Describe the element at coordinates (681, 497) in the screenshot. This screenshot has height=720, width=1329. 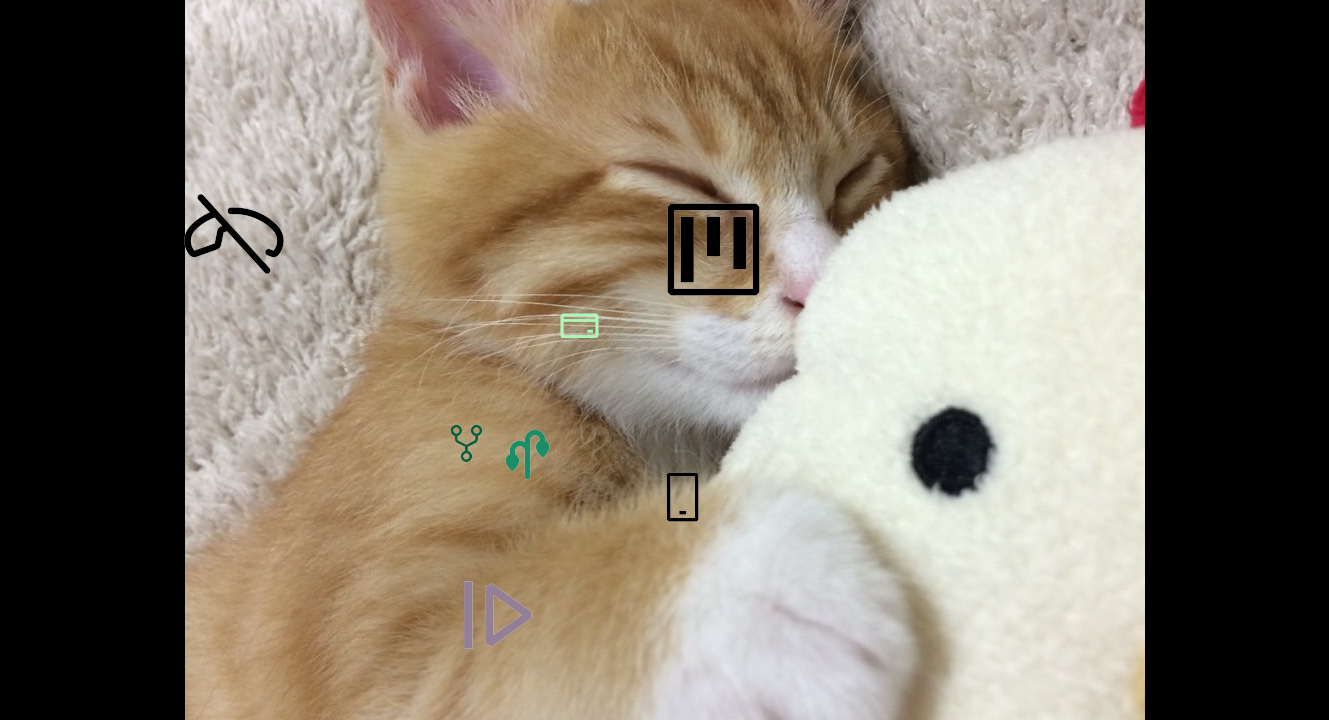
I see `indicates mobile device or smartphone` at that location.